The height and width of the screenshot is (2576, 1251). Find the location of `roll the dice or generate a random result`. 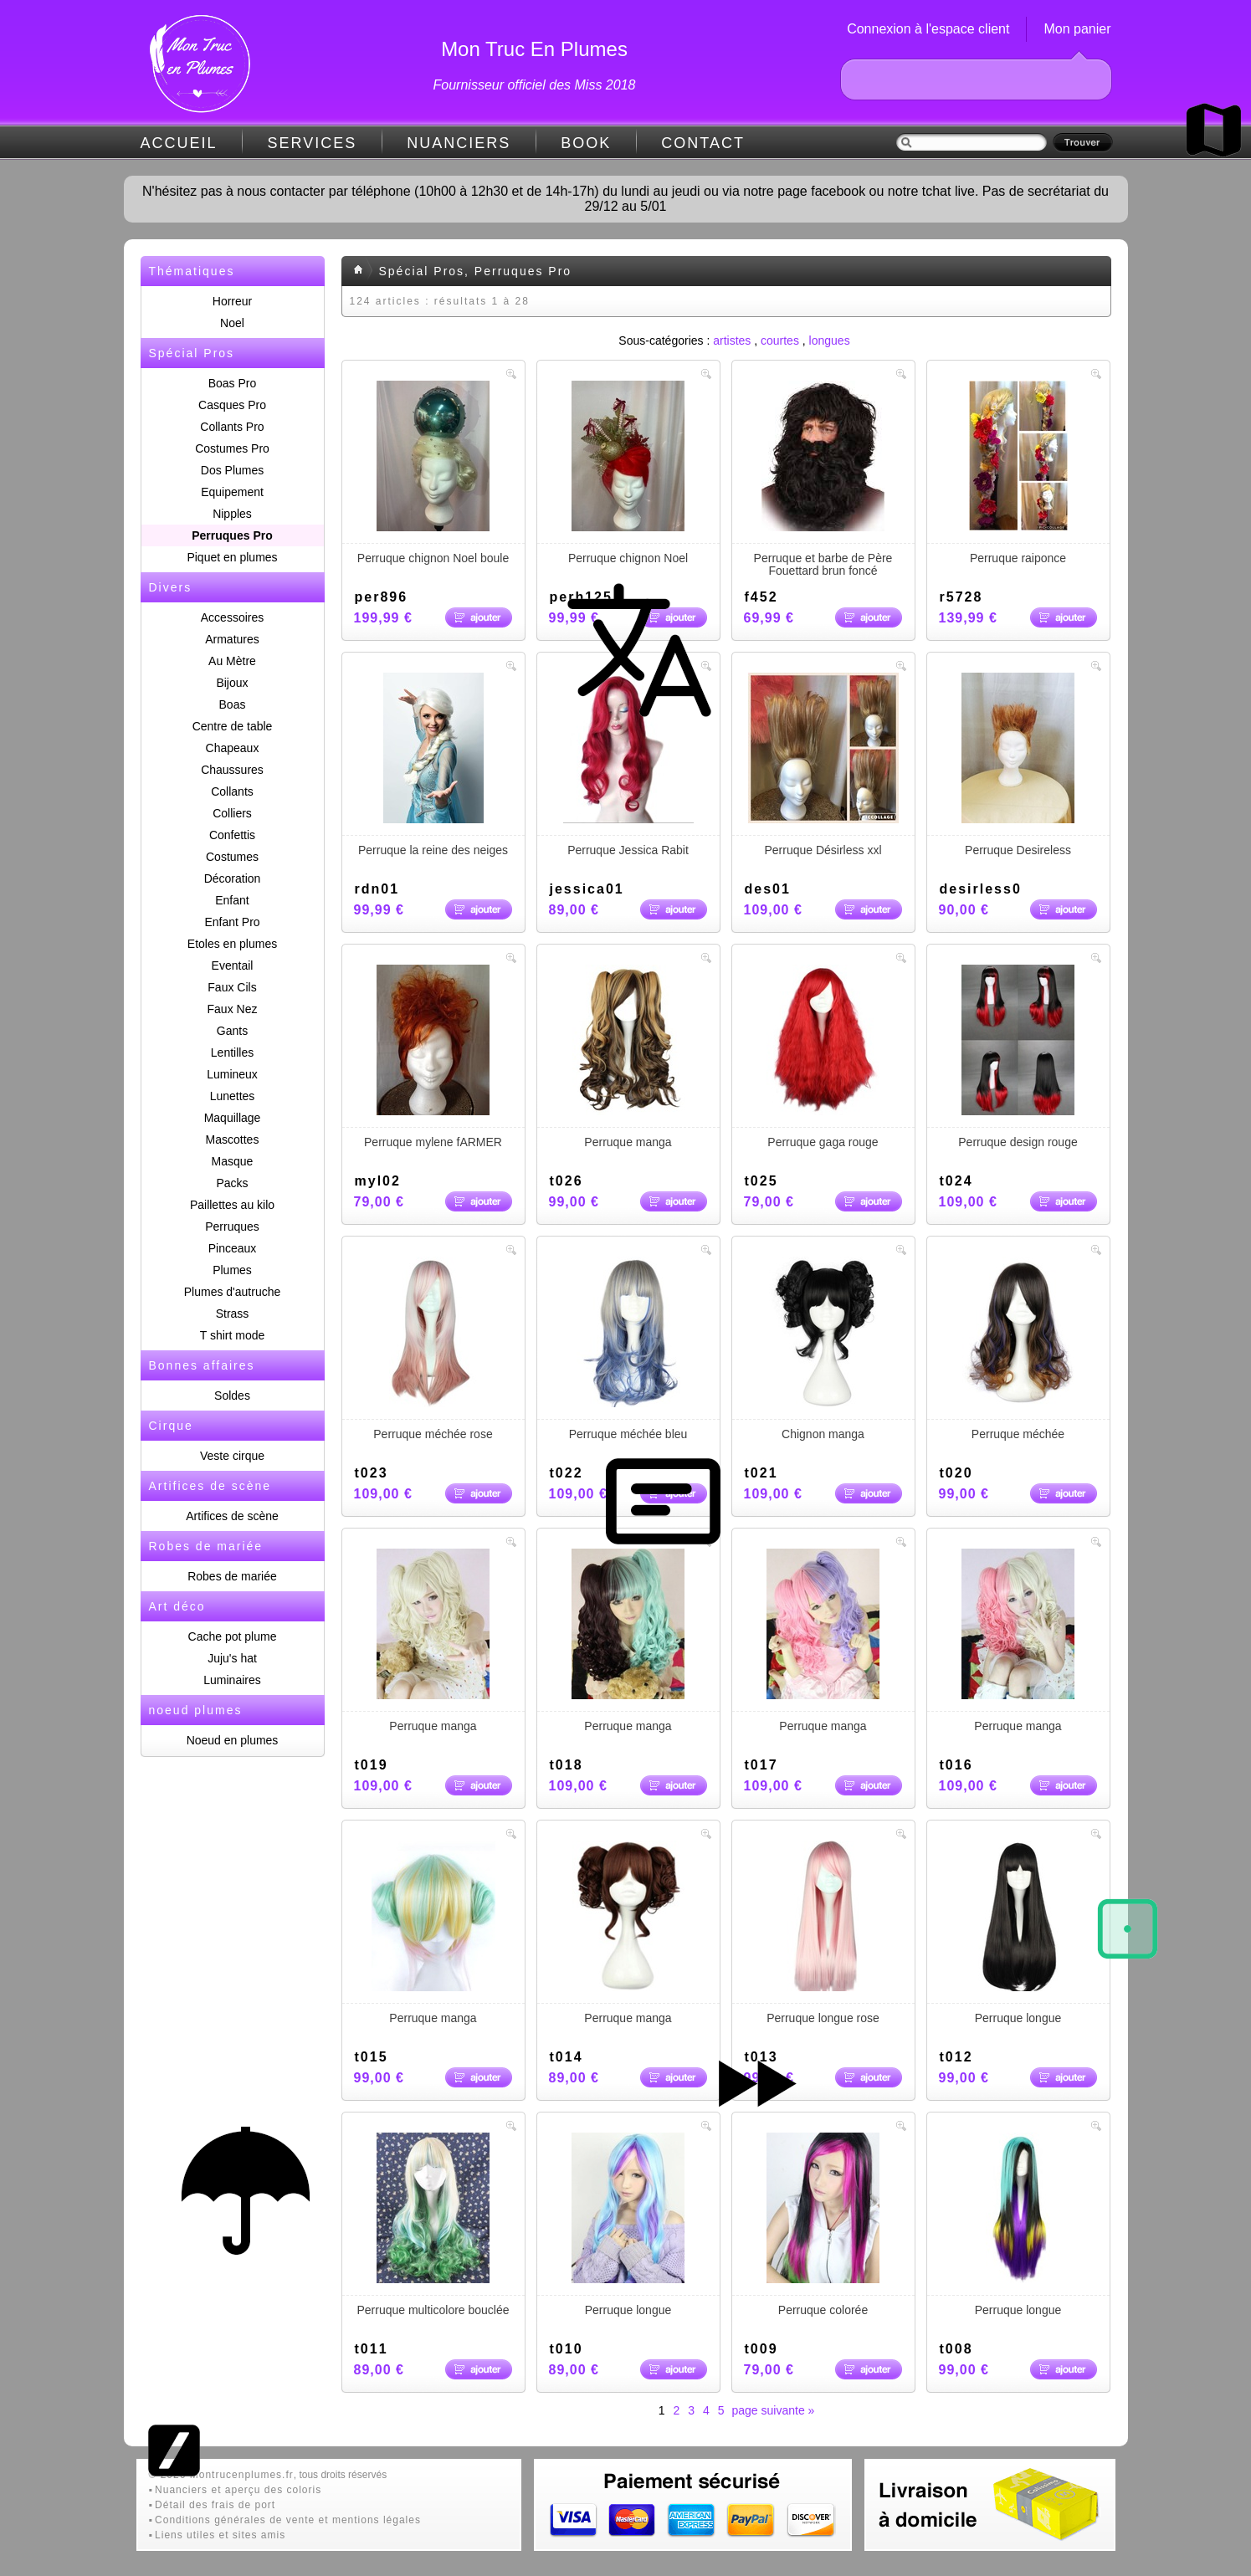

roll the dice or generate a random result is located at coordinates (1127, 1928).